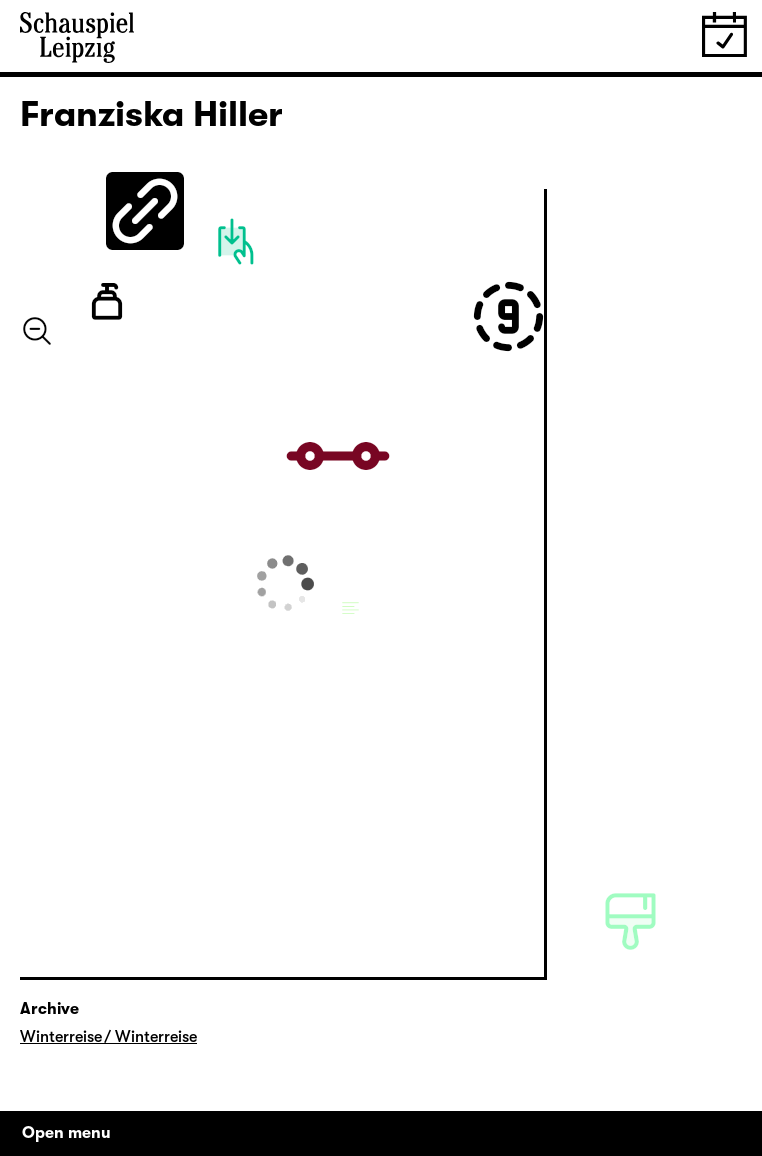  Describe the element at coordinates (338, 456) in the screenshot. I see `indicates a closed circuit or active connection` at that location.